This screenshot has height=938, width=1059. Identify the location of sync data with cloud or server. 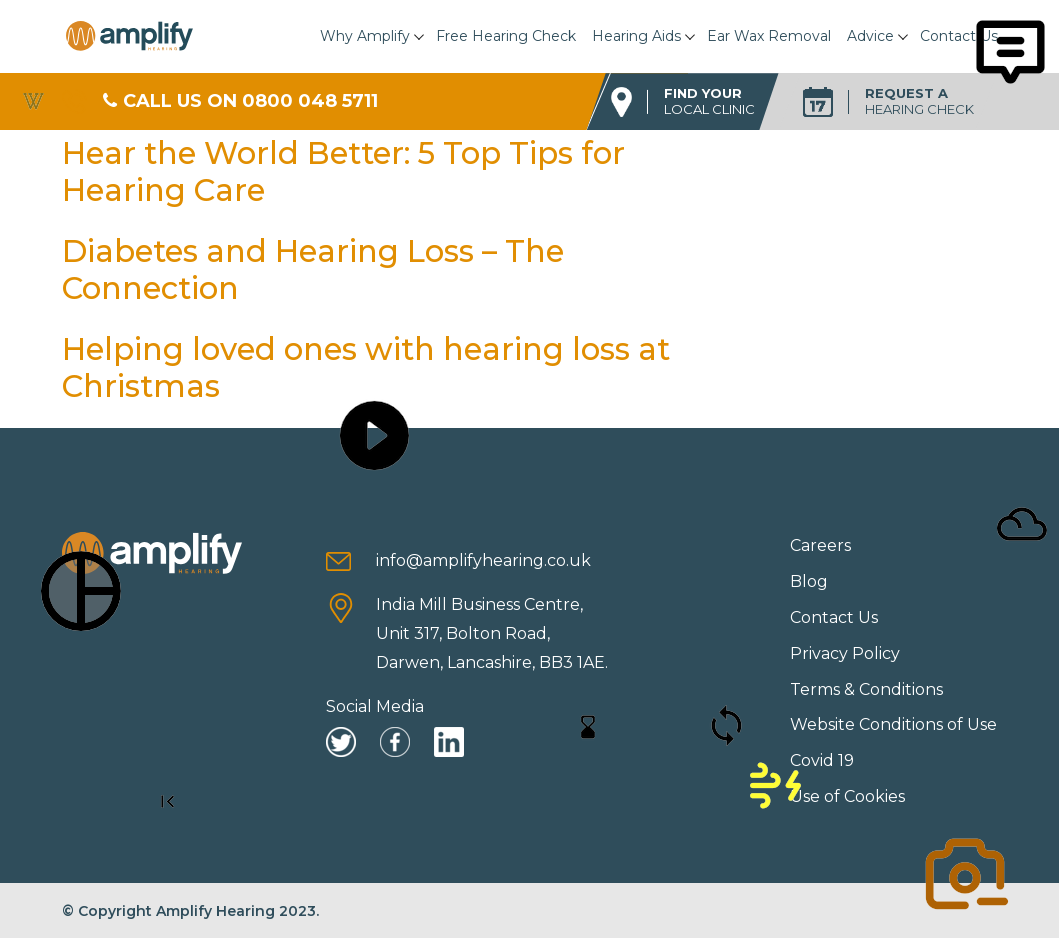
(726, 725).